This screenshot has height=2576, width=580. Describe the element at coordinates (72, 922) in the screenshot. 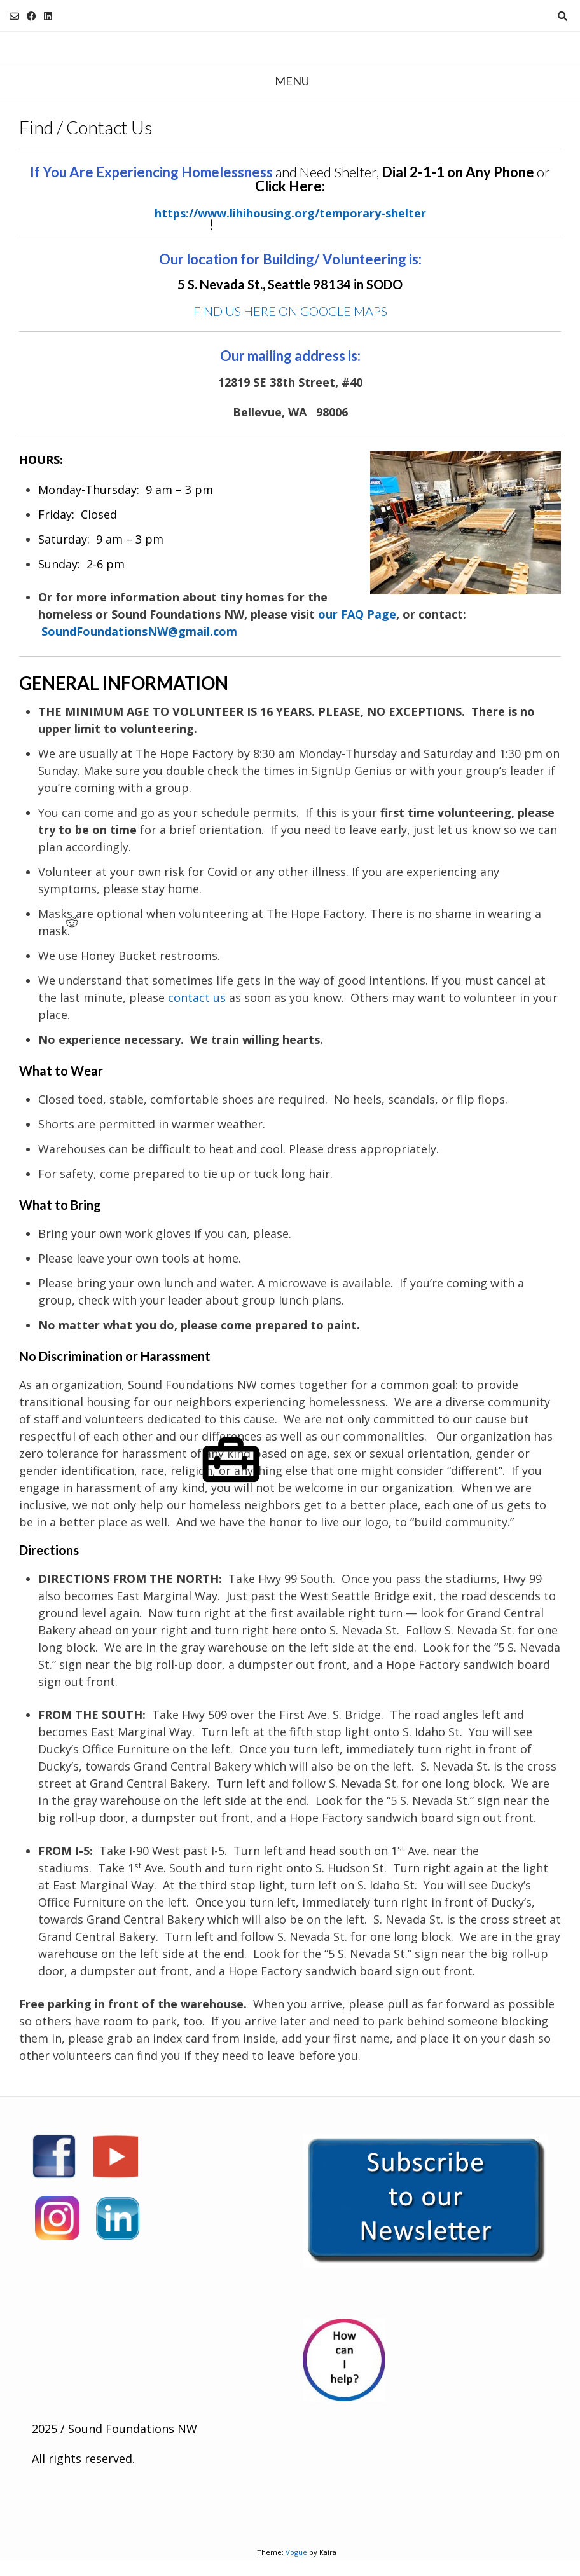

I see `open the Reddit app` at that location.